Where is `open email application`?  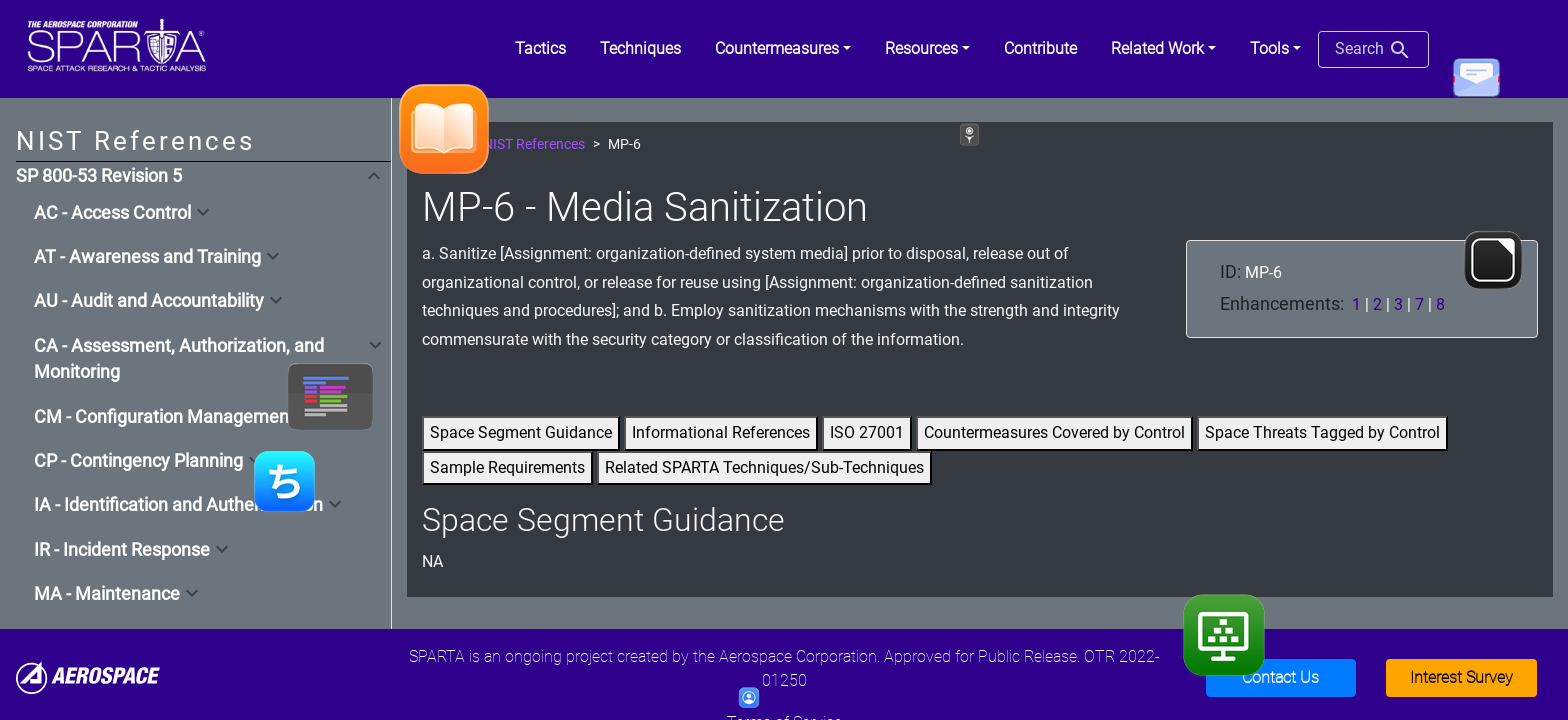 open email application is located at coordinates (1476, 77).